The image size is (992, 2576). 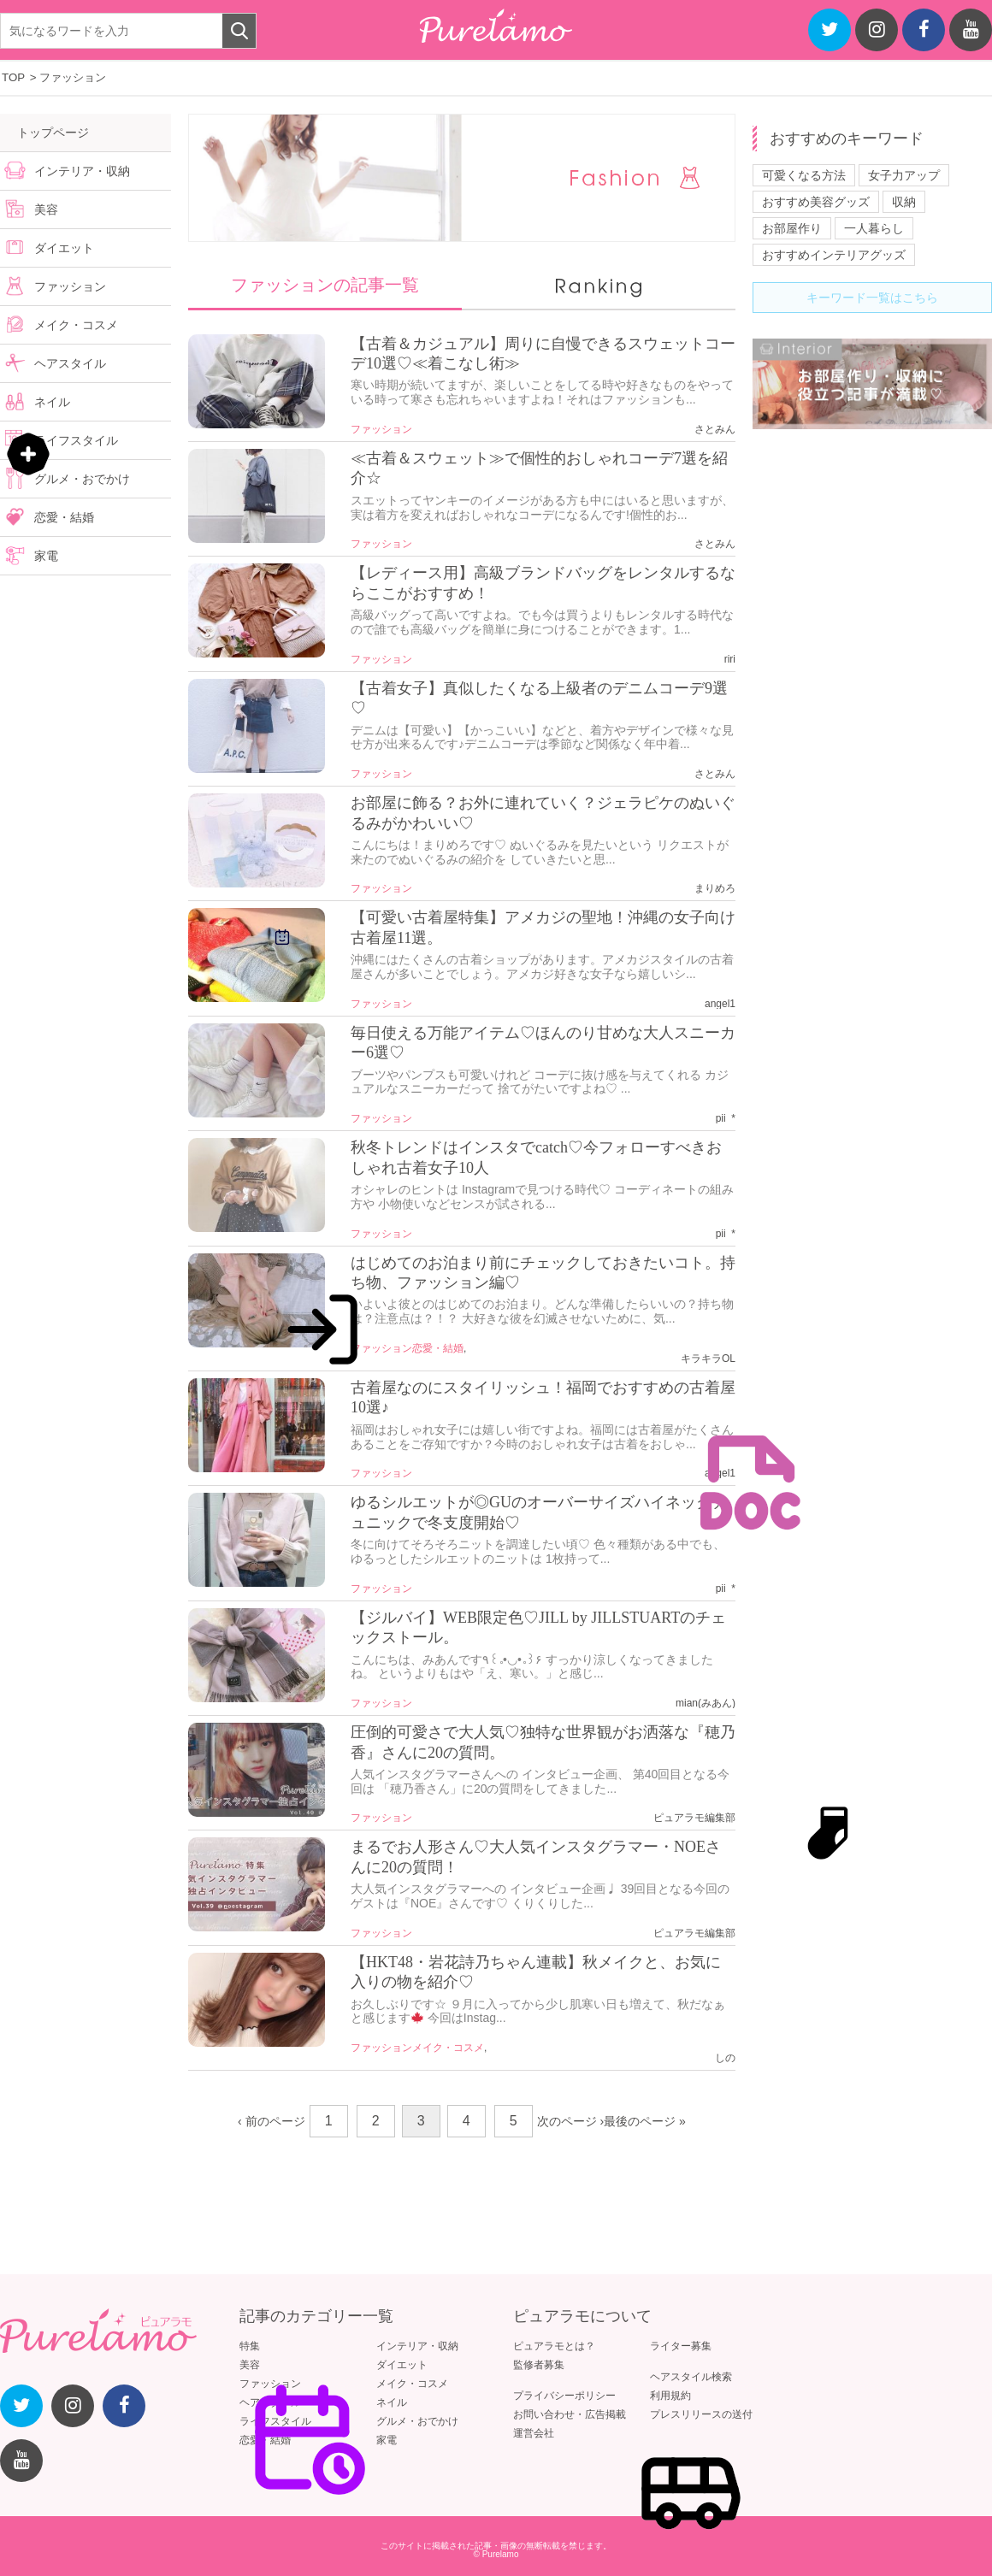 I want to click on browse clothing or apparel items, so click(x=830, y=1832).